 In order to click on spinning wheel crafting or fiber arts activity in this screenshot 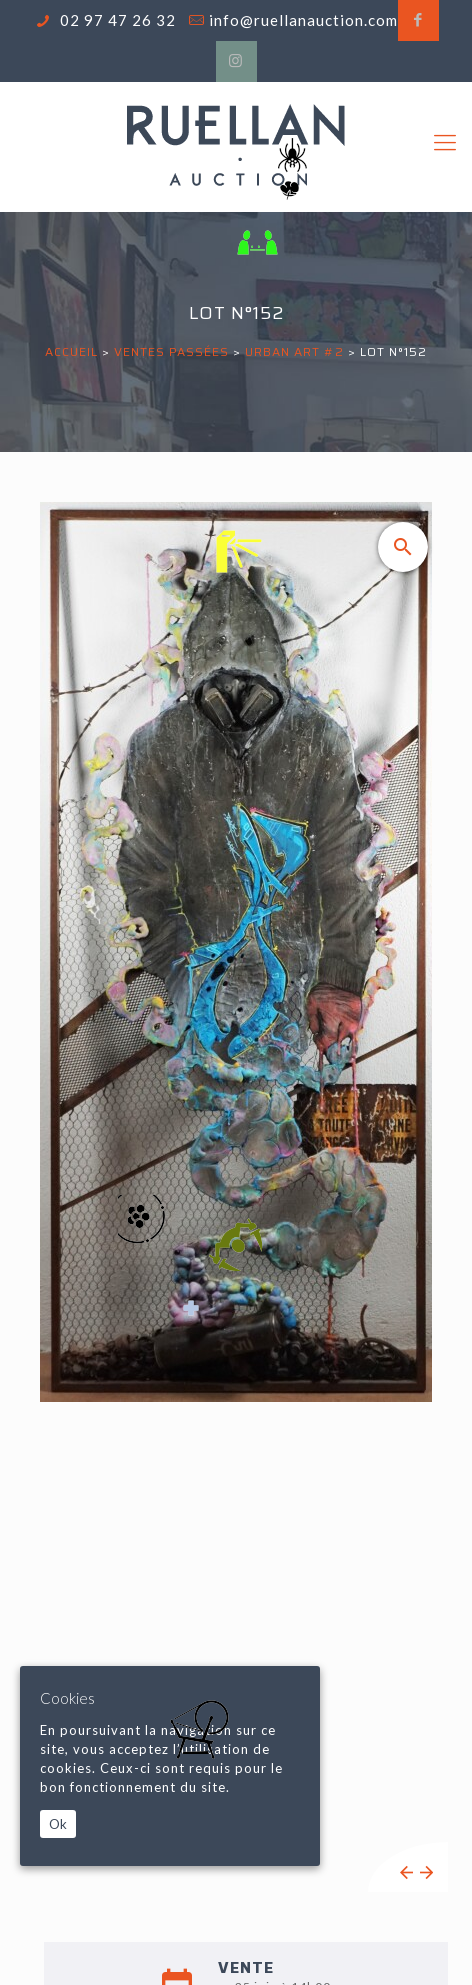, I will do `click(199, 1730)`.